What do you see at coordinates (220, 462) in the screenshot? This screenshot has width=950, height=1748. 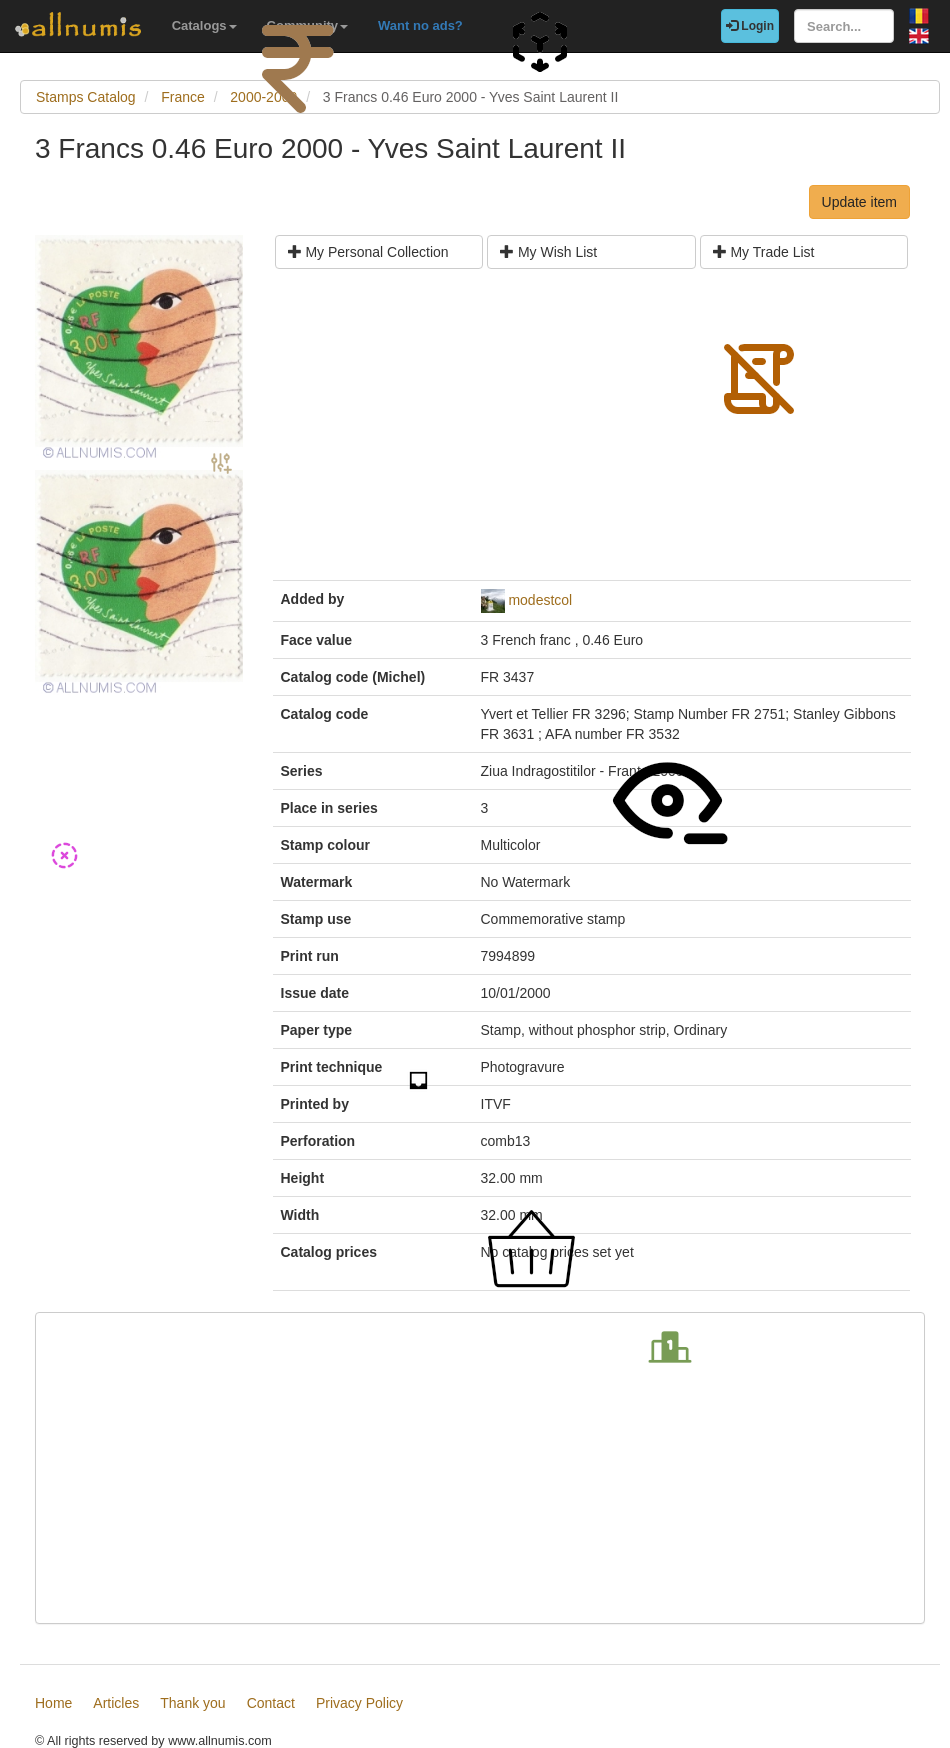 I see `add a new filter or setting option` at bounding box center [220, 462].